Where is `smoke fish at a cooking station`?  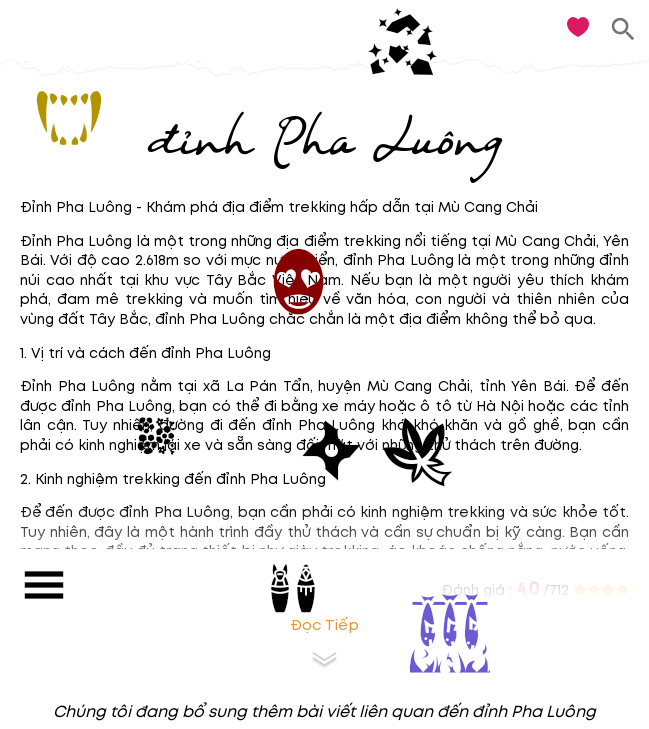
smoke fish at a cooking station is located at coordinates (450, 633).